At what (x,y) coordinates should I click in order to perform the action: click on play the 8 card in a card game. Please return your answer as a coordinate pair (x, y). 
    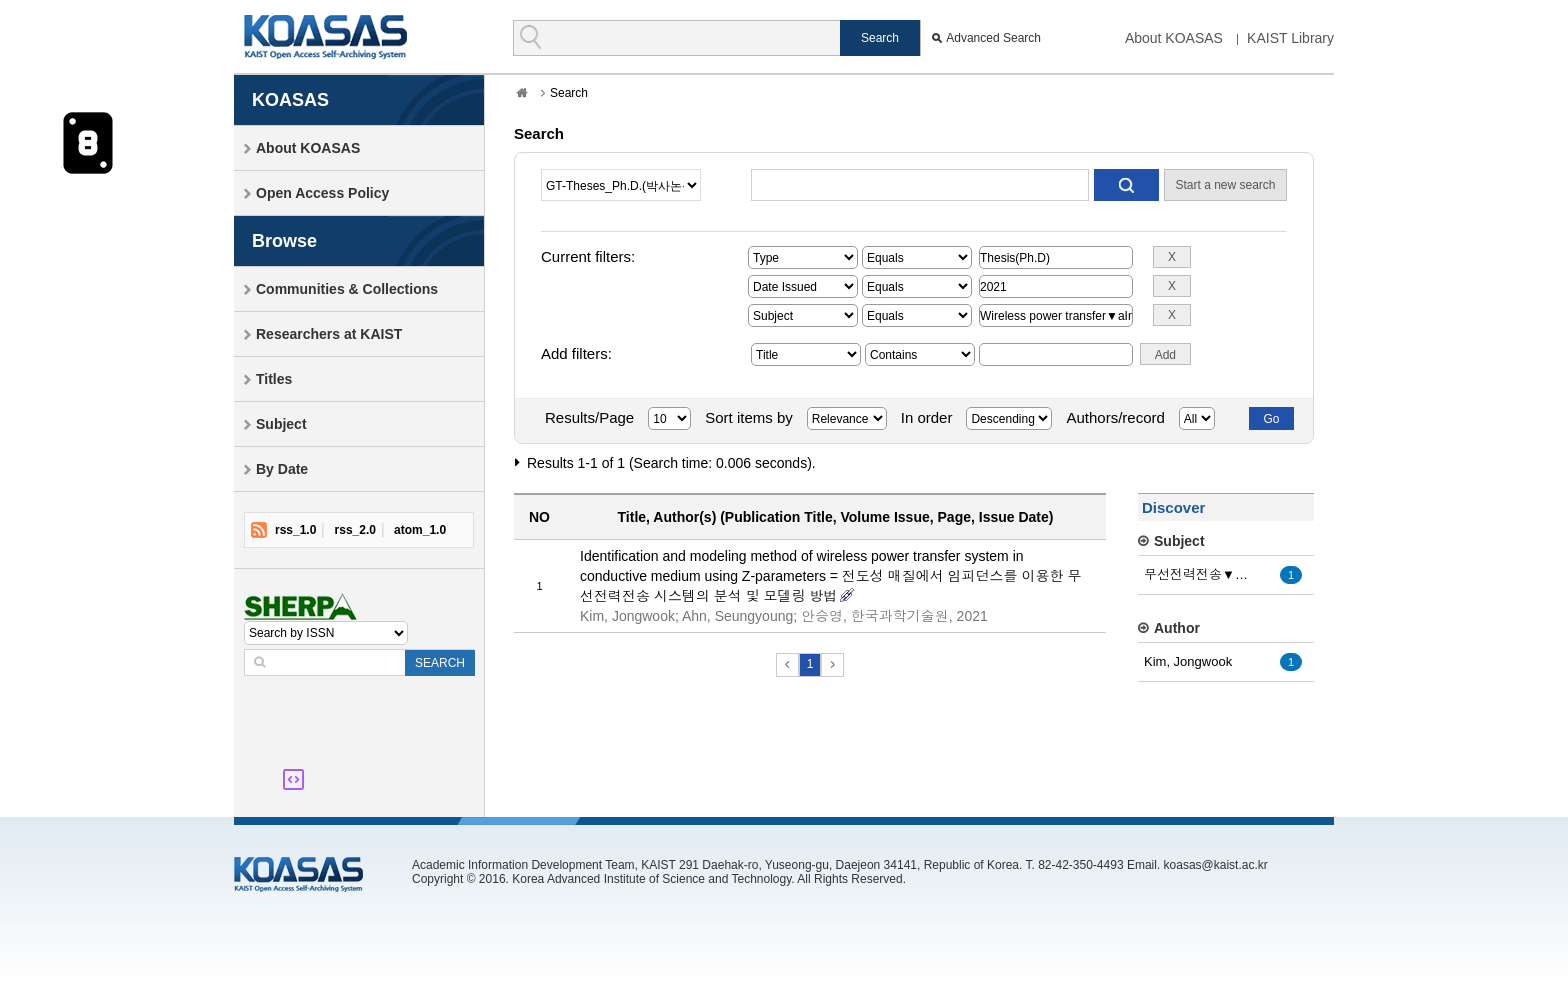
    Looking at the image, I should click on (88, 143).